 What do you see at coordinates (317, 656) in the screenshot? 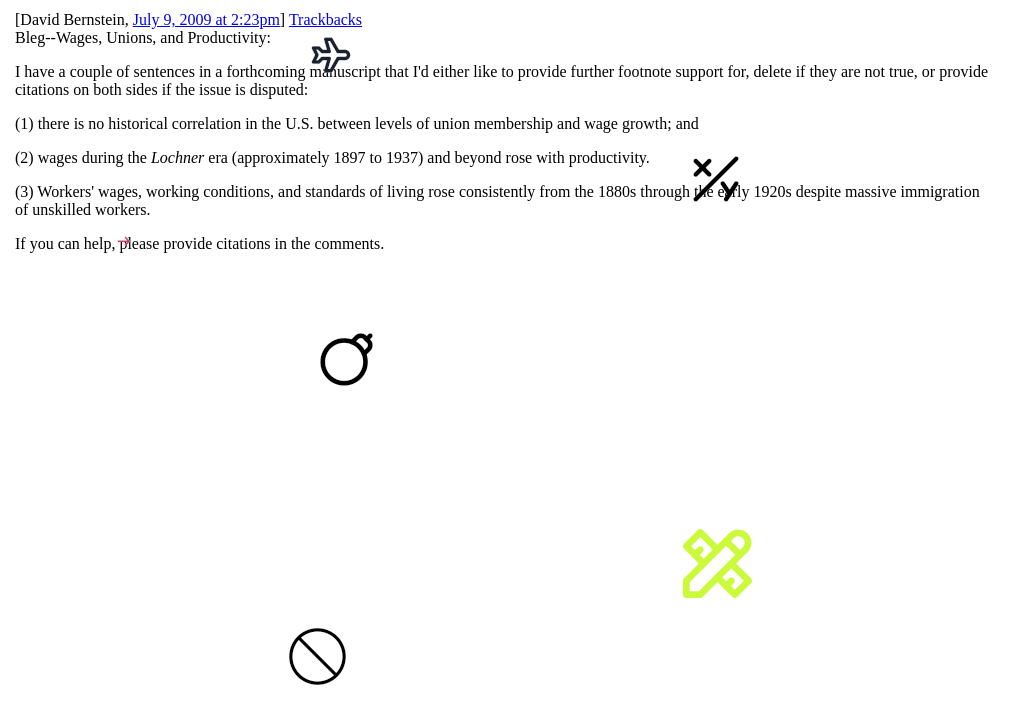
I see `indicates a blocked or prohibited action` at bounding box center [317, 656].